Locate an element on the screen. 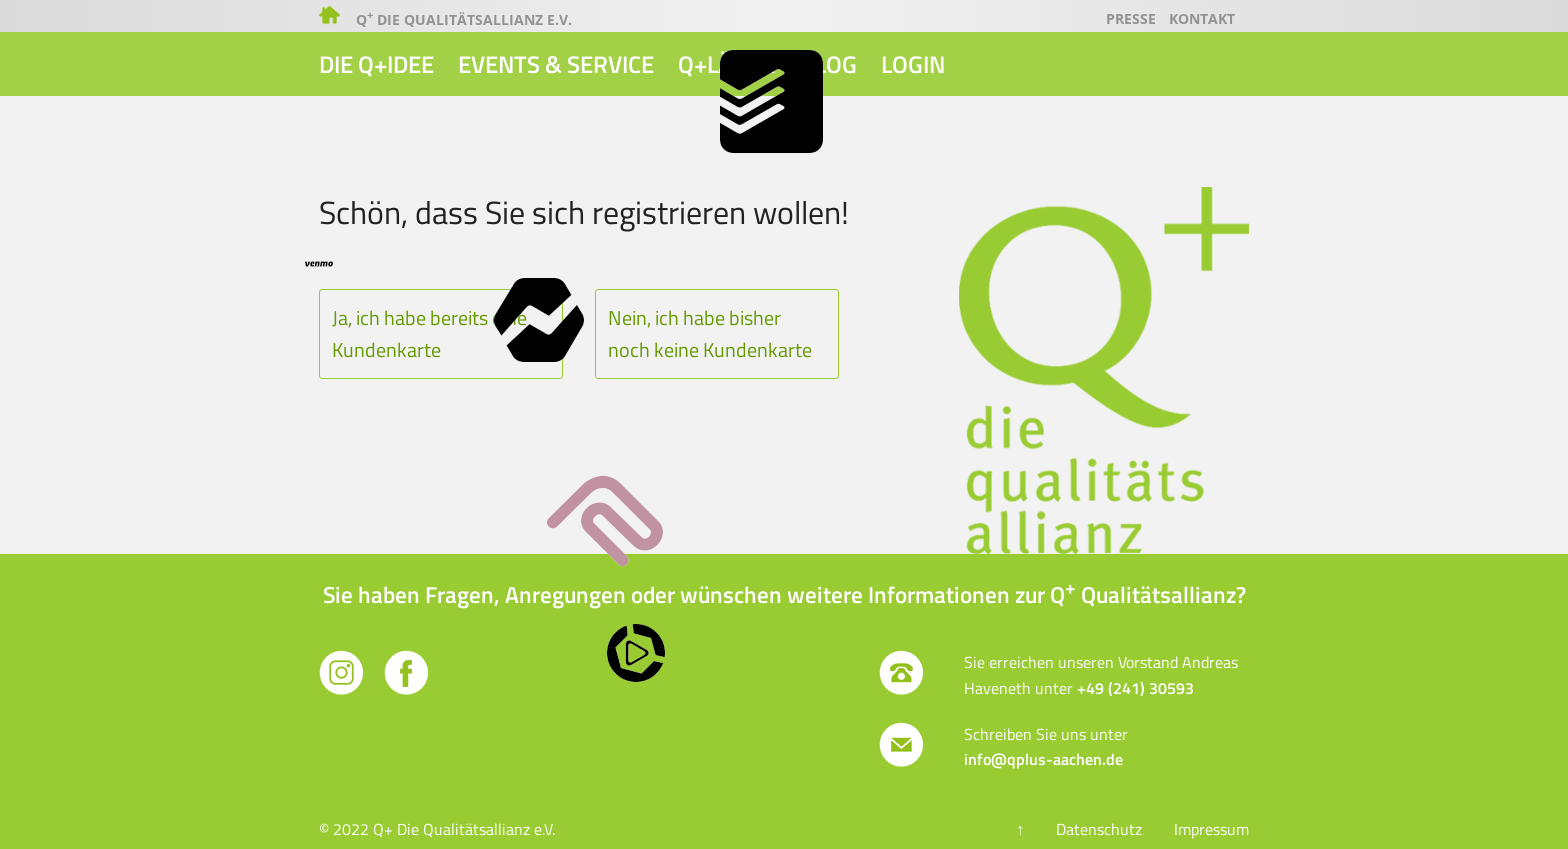 This screenshot has width=1568, height=849. rumahweb company logo is located at coordinates (605, 521).